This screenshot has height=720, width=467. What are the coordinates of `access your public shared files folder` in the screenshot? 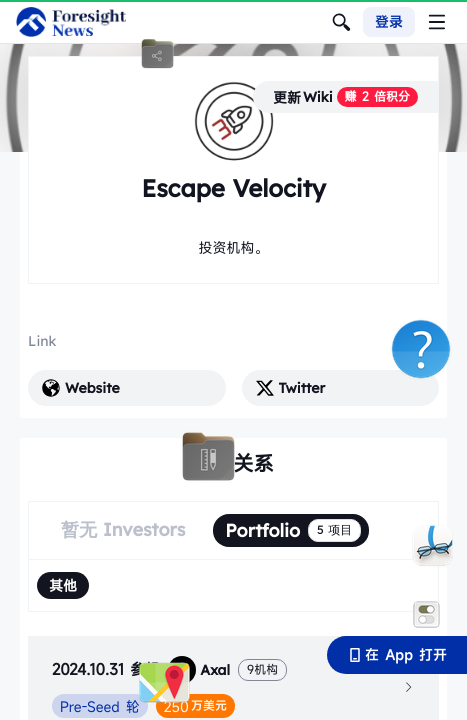 It's located at (157, 53).